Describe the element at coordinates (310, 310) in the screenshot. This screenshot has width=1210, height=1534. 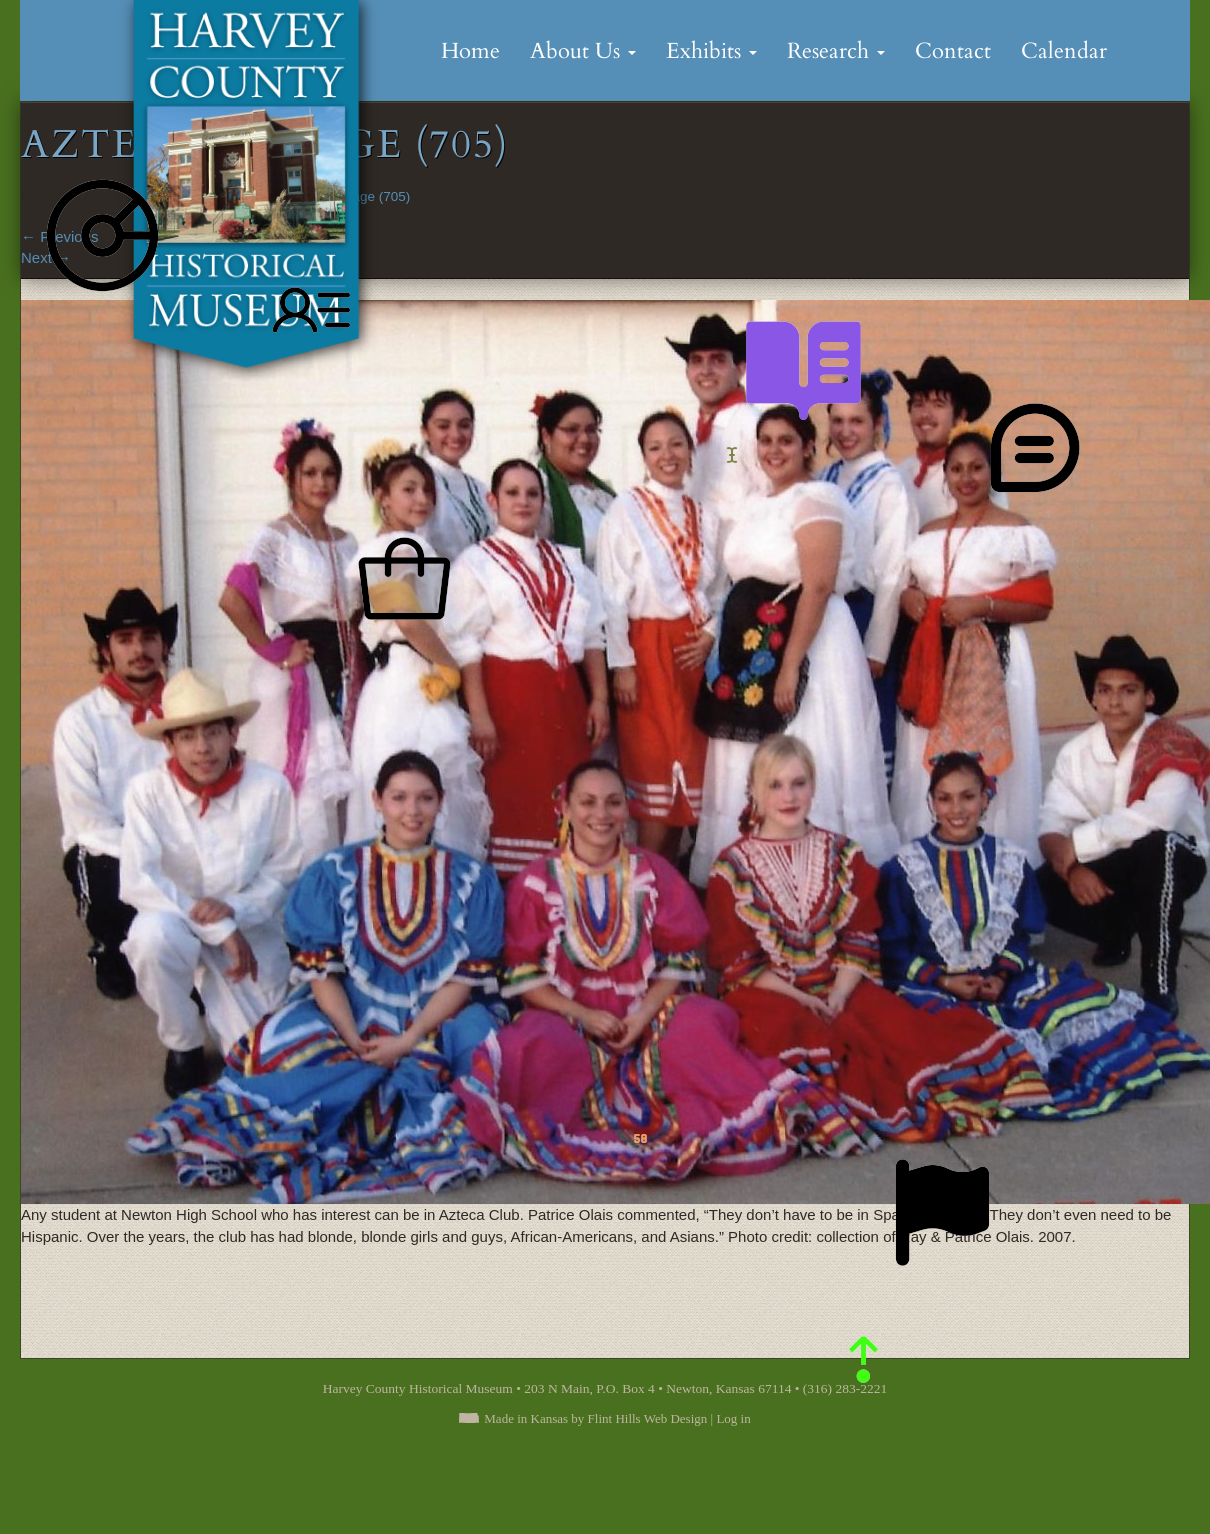
I see `view user directory or contact list` at that location.